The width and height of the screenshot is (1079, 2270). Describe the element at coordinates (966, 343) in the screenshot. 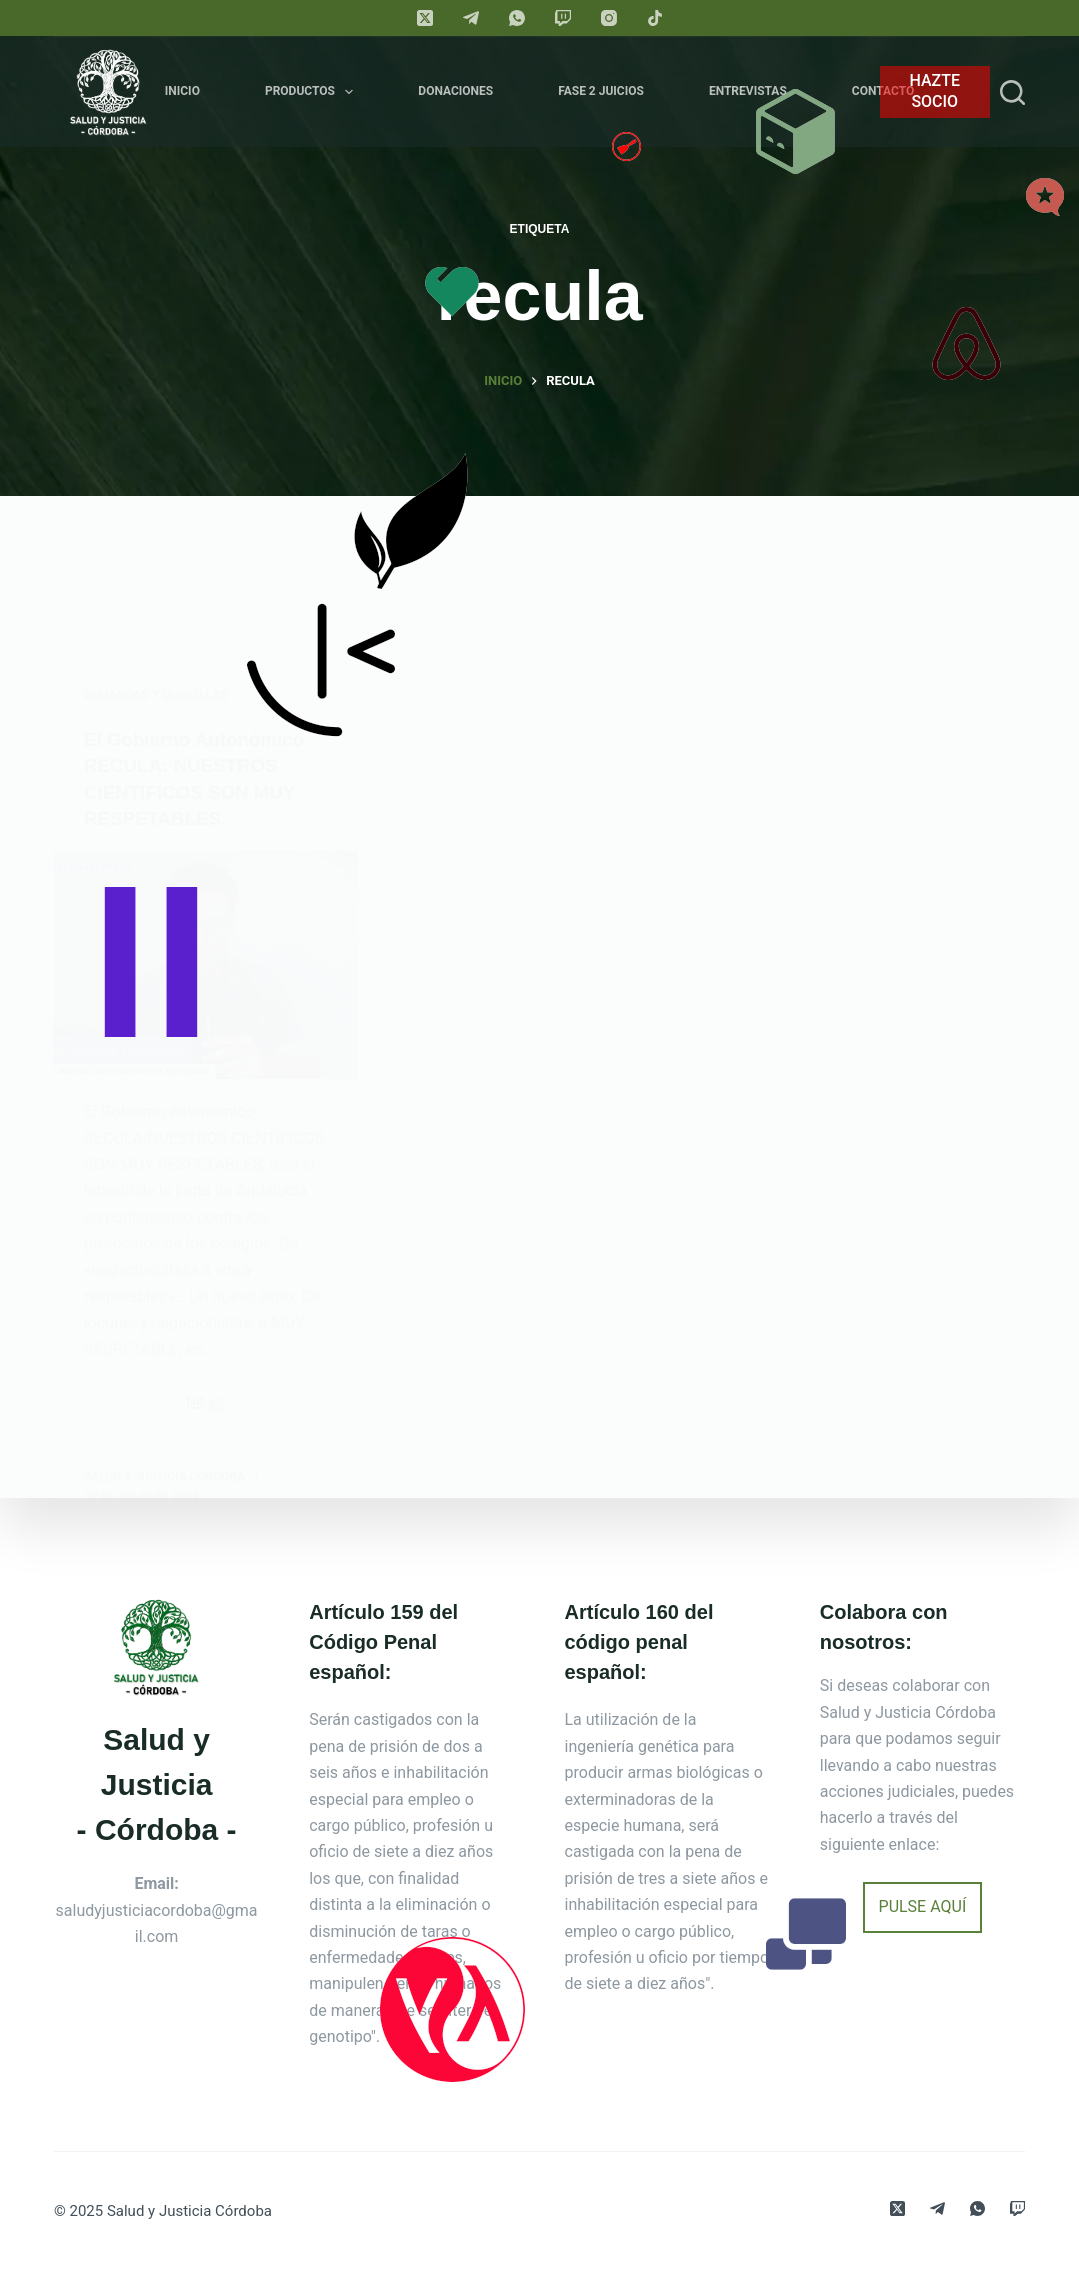

I see `open the Airbnb app` at that location.